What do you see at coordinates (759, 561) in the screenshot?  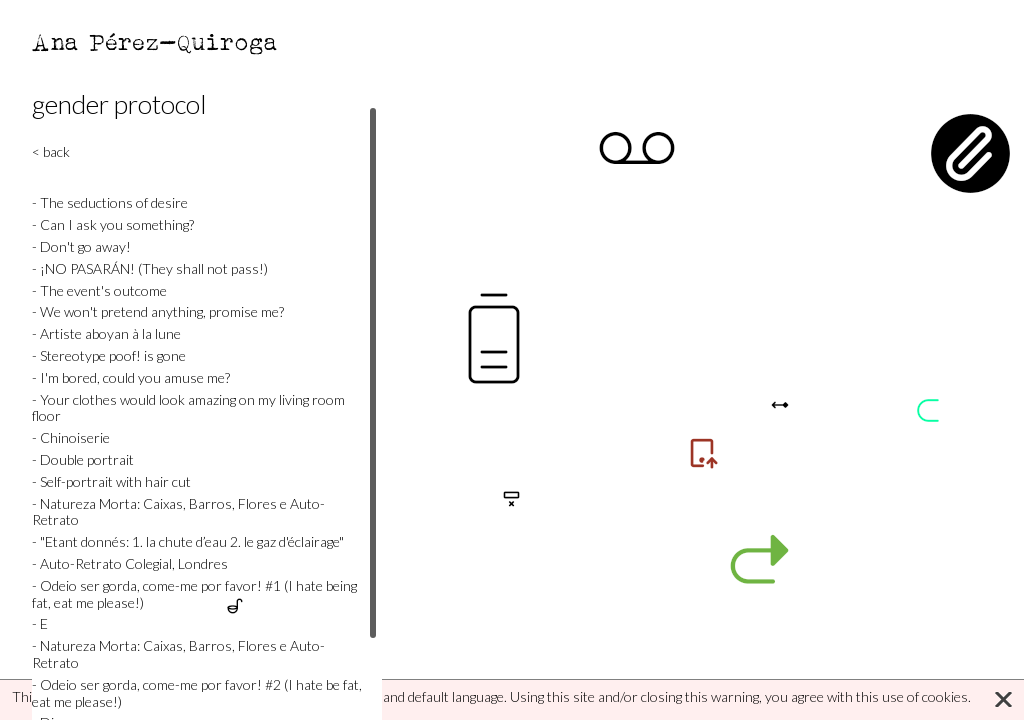 I see `redo last action` at bounding box center [759, 561].